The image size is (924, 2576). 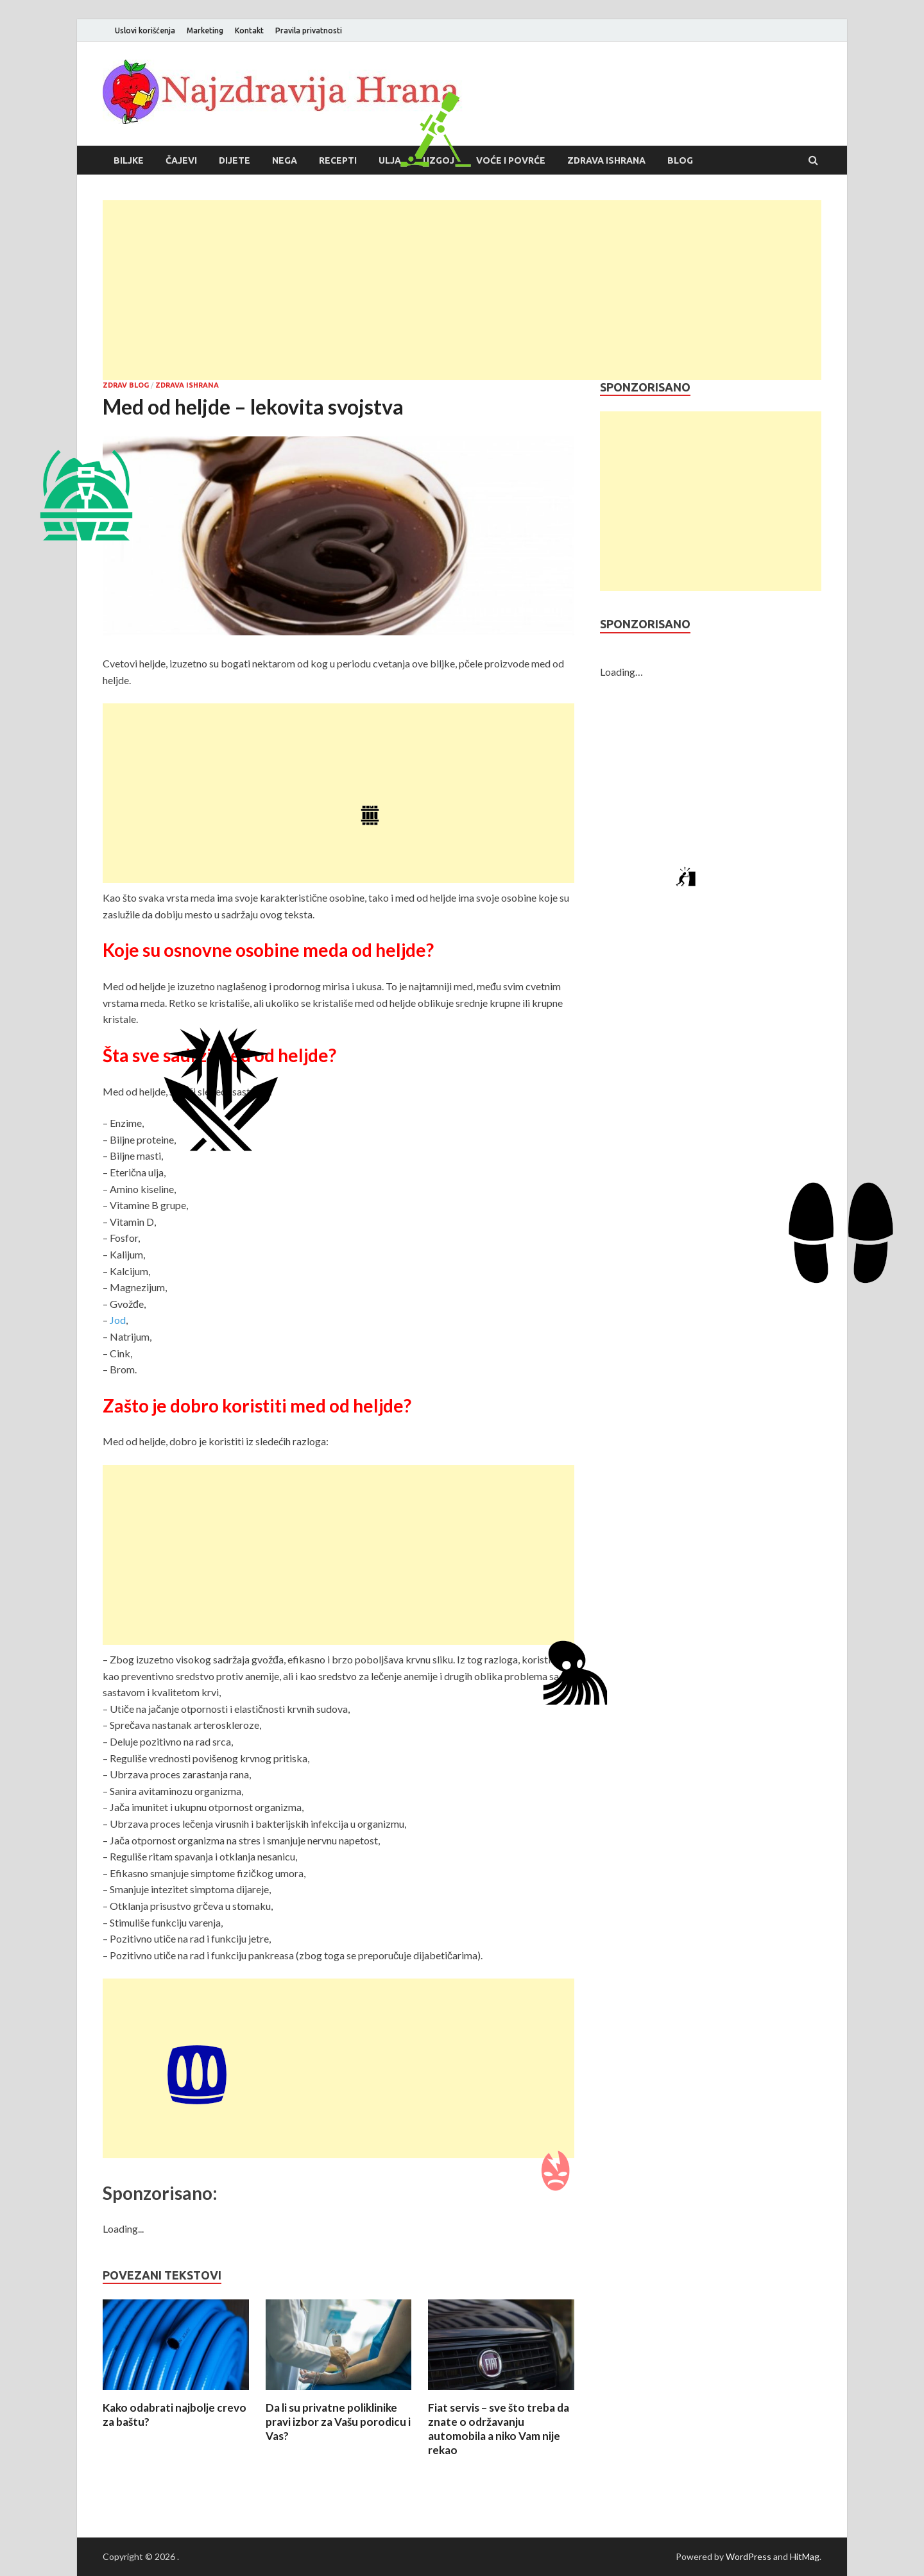 What do you see at coordinates (575, 1672) in the screenshot?
I see `squid or octopus creature icon for a game` at bounding box center [575, 1672].